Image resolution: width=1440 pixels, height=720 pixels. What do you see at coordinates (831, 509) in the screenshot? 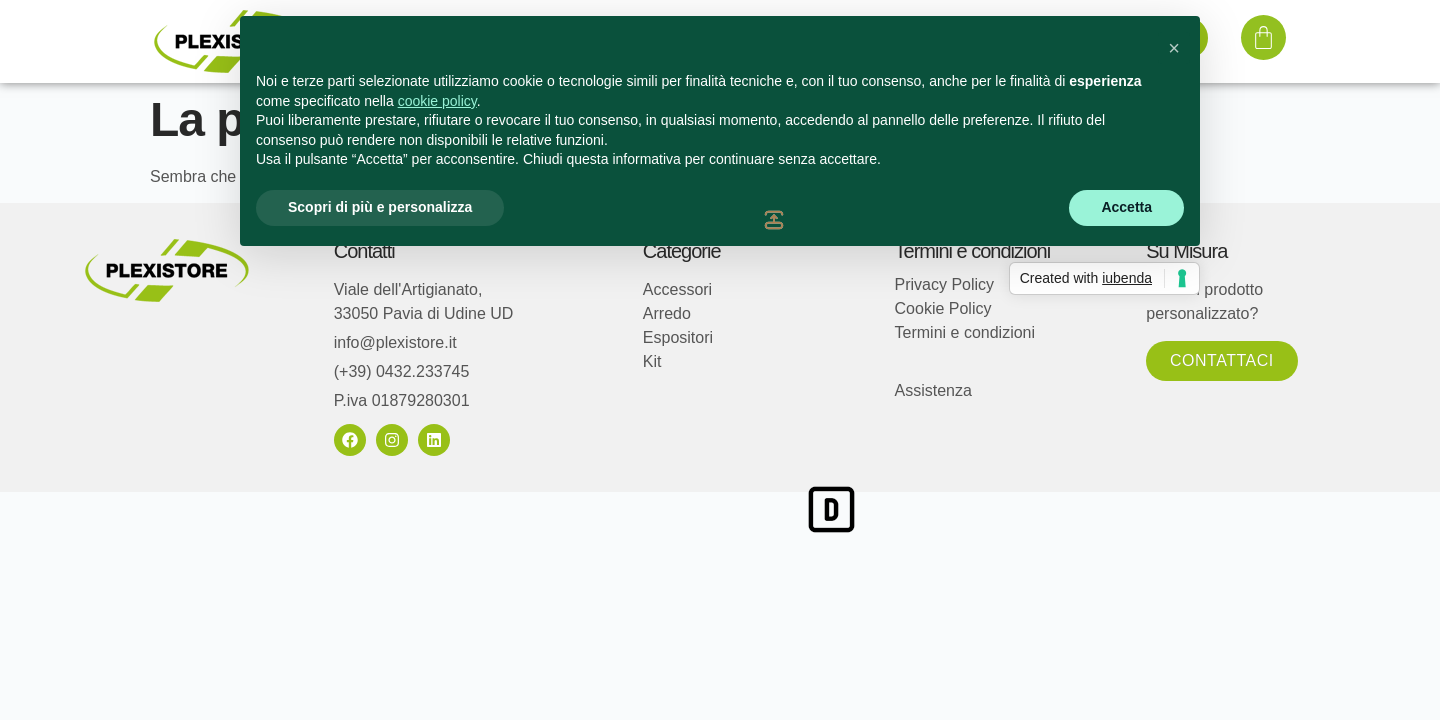
I see `indicates a "D" grade or rating` at bounding box center [831, 509].